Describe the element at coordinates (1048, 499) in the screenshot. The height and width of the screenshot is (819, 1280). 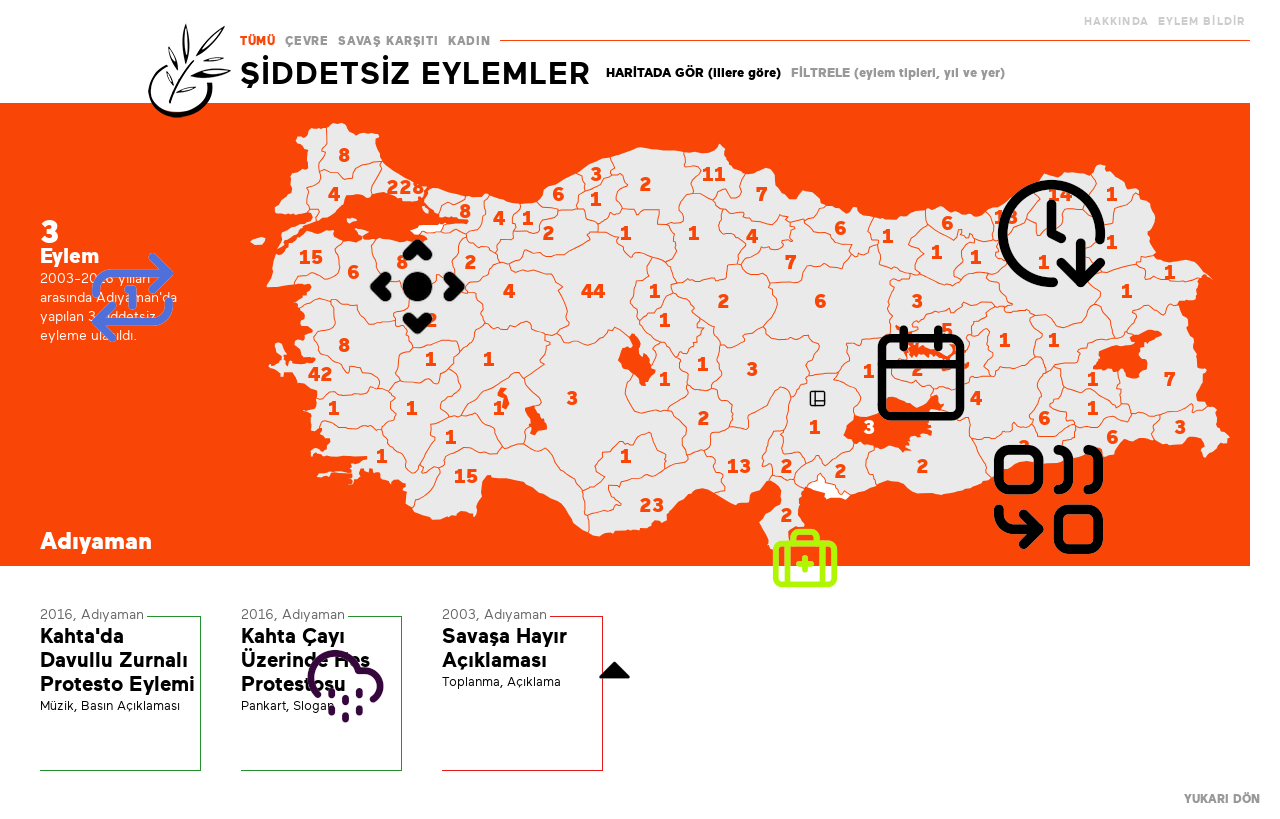
I see `merge or combine selected items` at that location.